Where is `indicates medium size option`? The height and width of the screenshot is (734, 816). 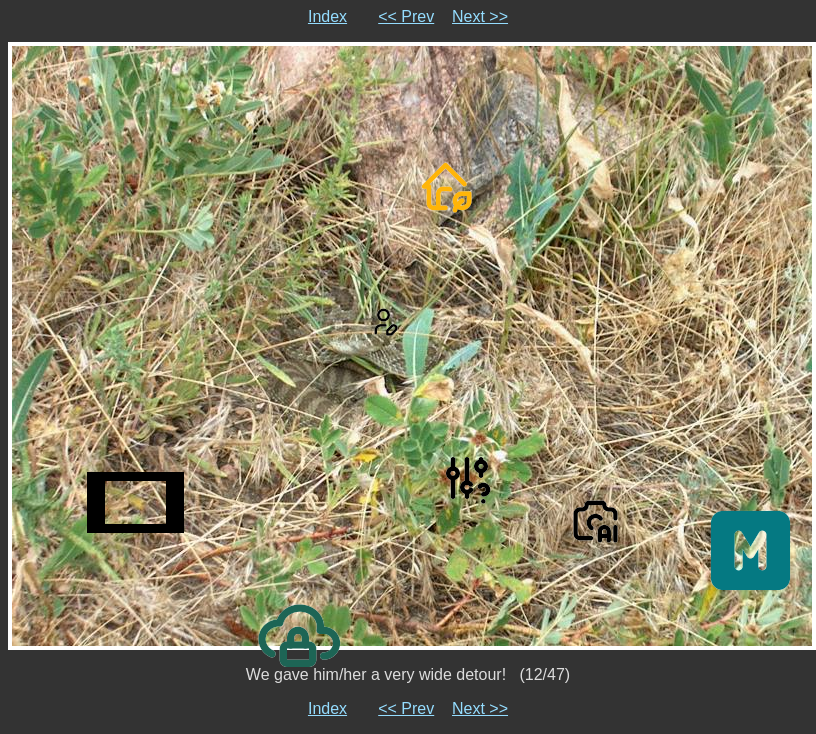 indicates medium size option is located at coordinates (750, 550).